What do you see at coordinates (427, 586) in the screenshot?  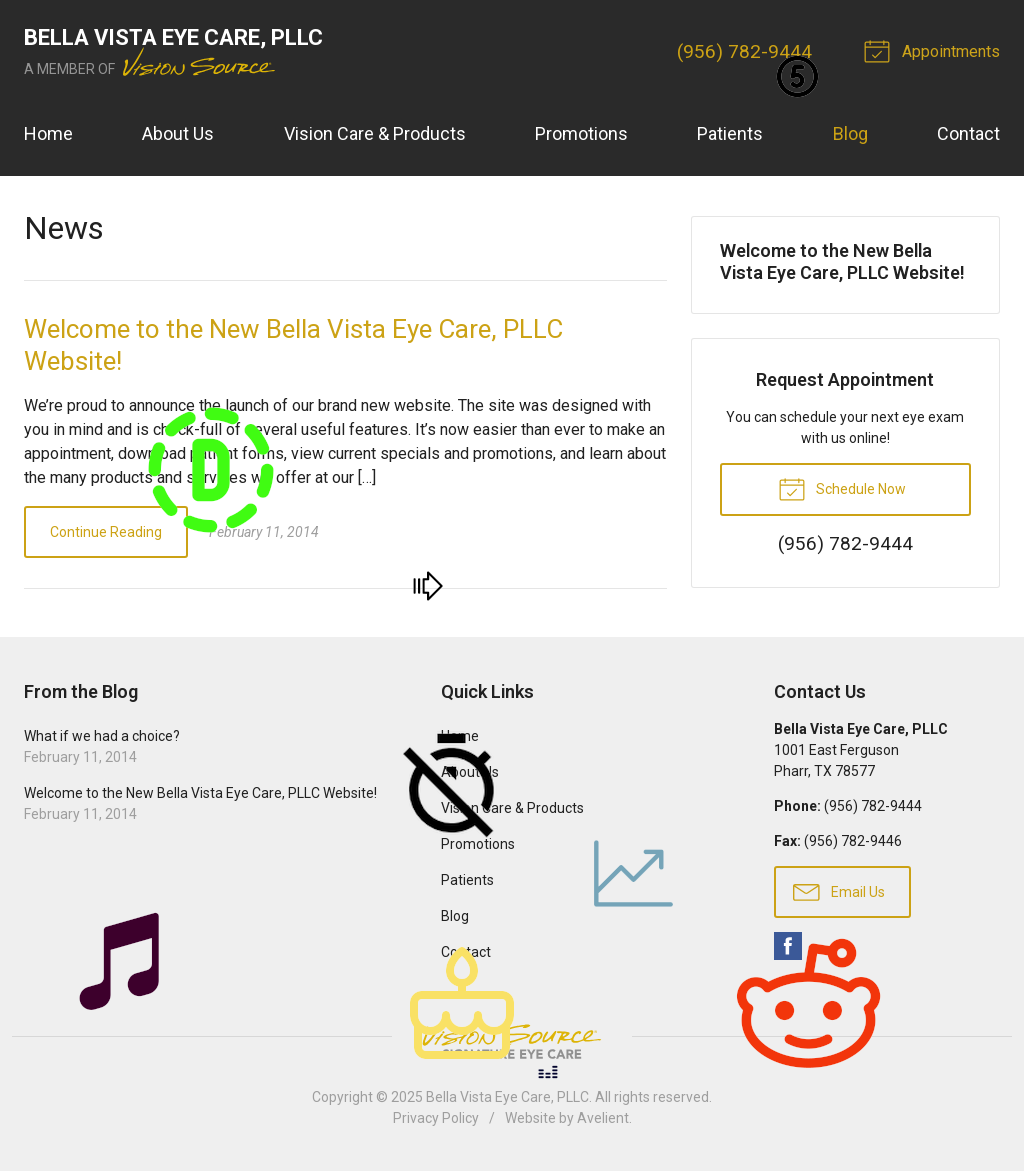 I see `skip forward or advance to next item` at bounding box center [427, 586].